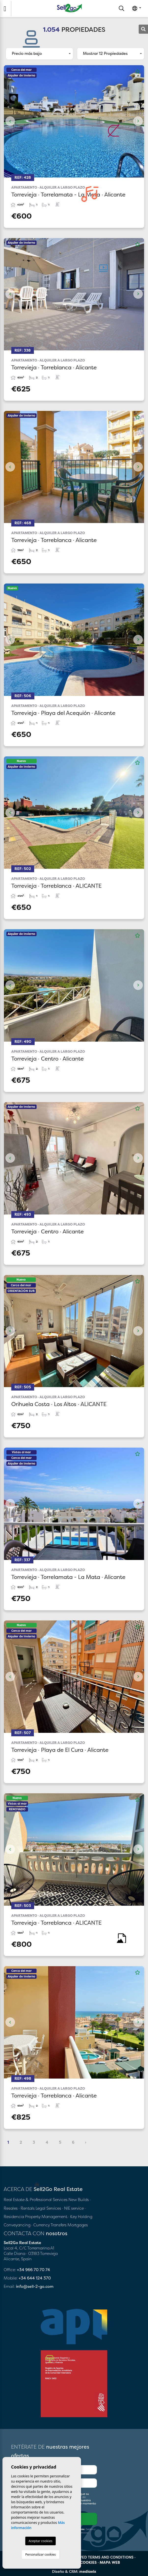  What do you see at coordinates (31, 39) in the screenshot?
I see `align objects to the bottom edge` at bounding box center [31, 39].